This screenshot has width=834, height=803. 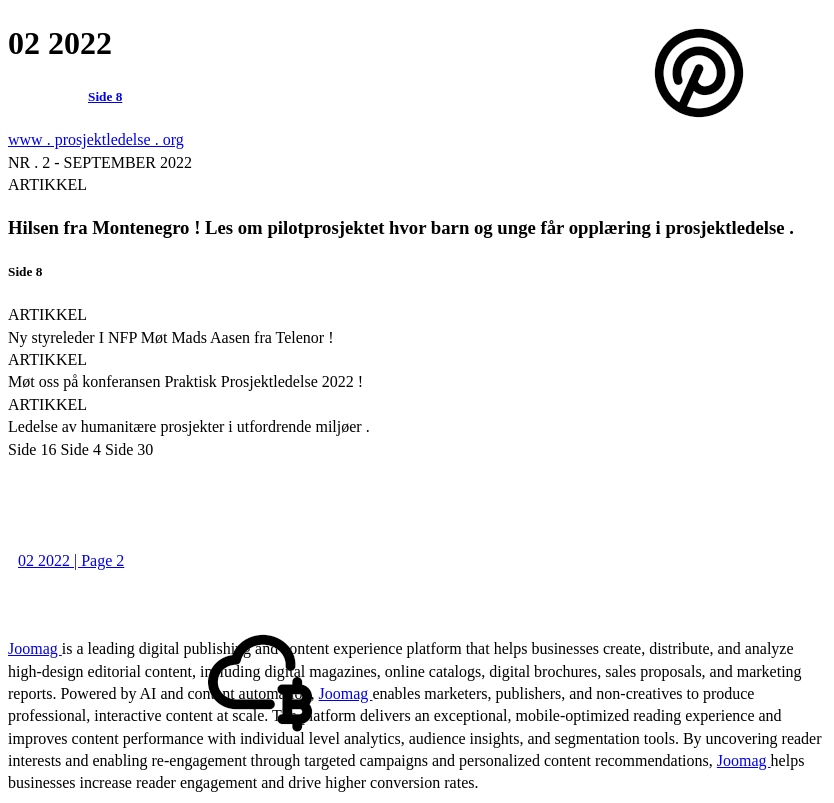 What do you see at coordinates (699, 73) in the screenshot?
I see `share to Pinterest` at bounding box center [699, 73].